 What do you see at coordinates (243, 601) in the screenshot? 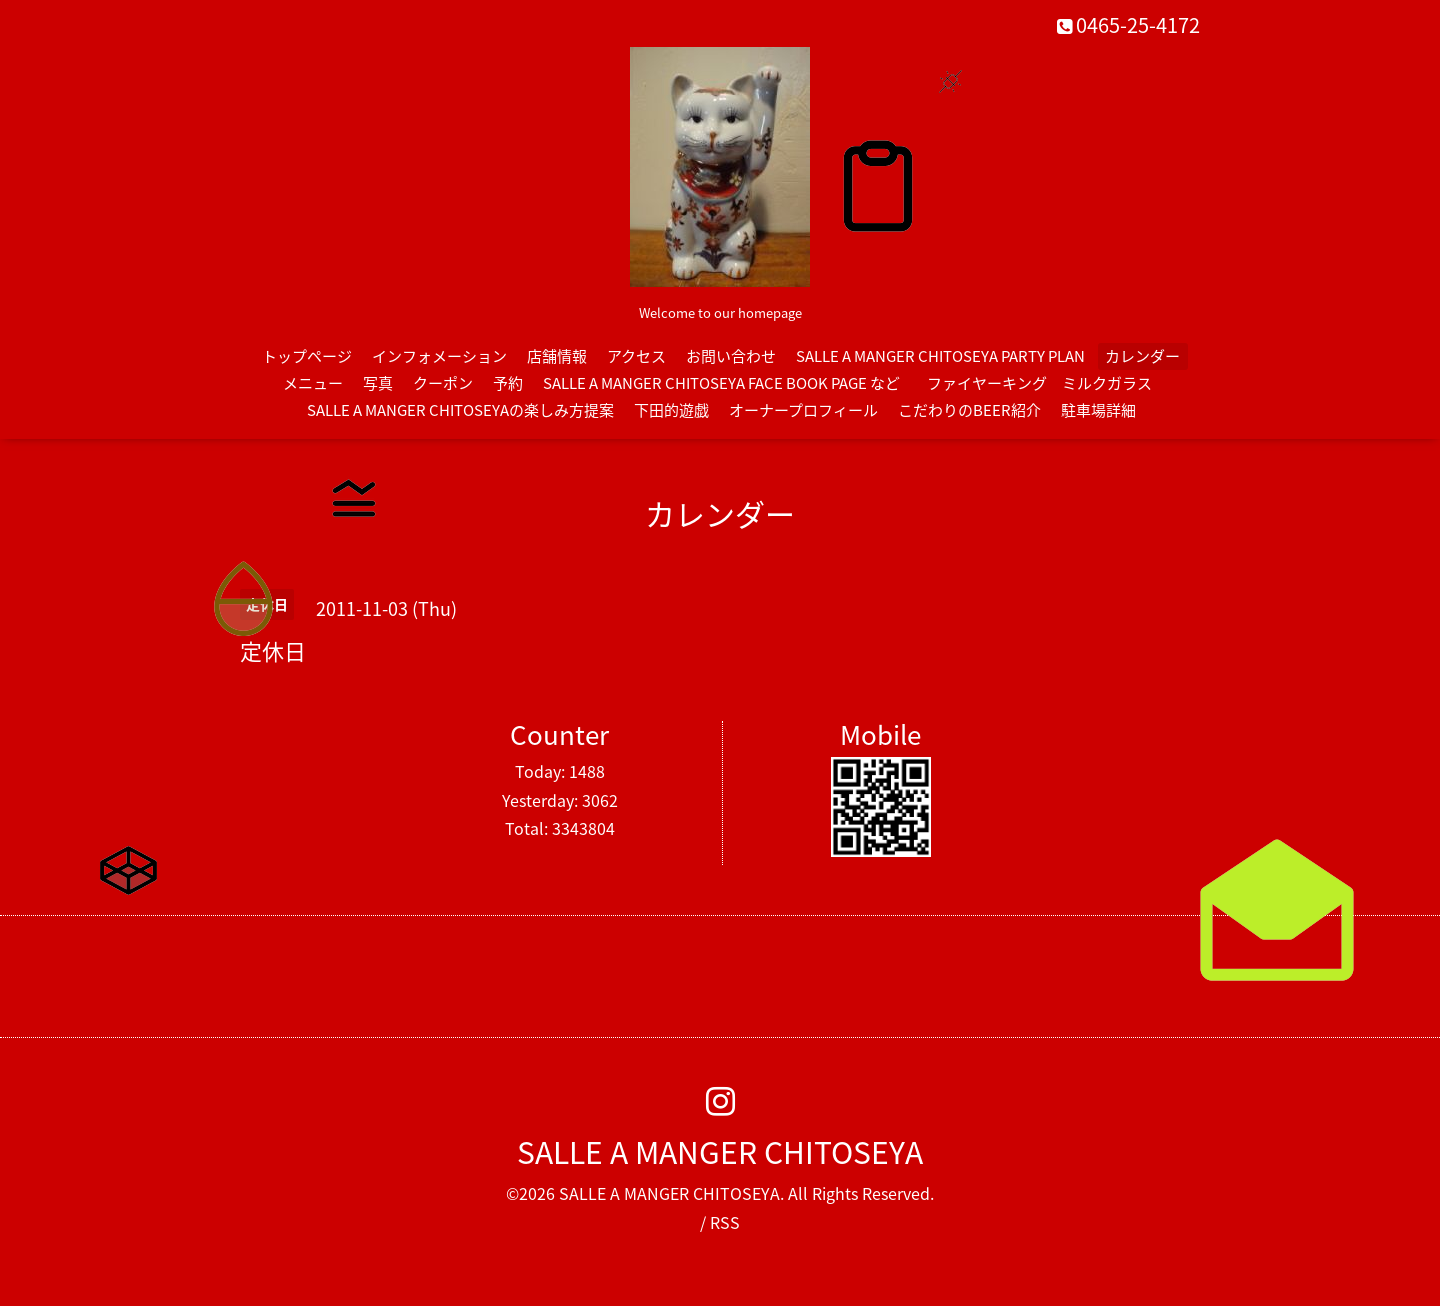
I see `adjust humidity or moisture level` at bounding box center [243, 601].